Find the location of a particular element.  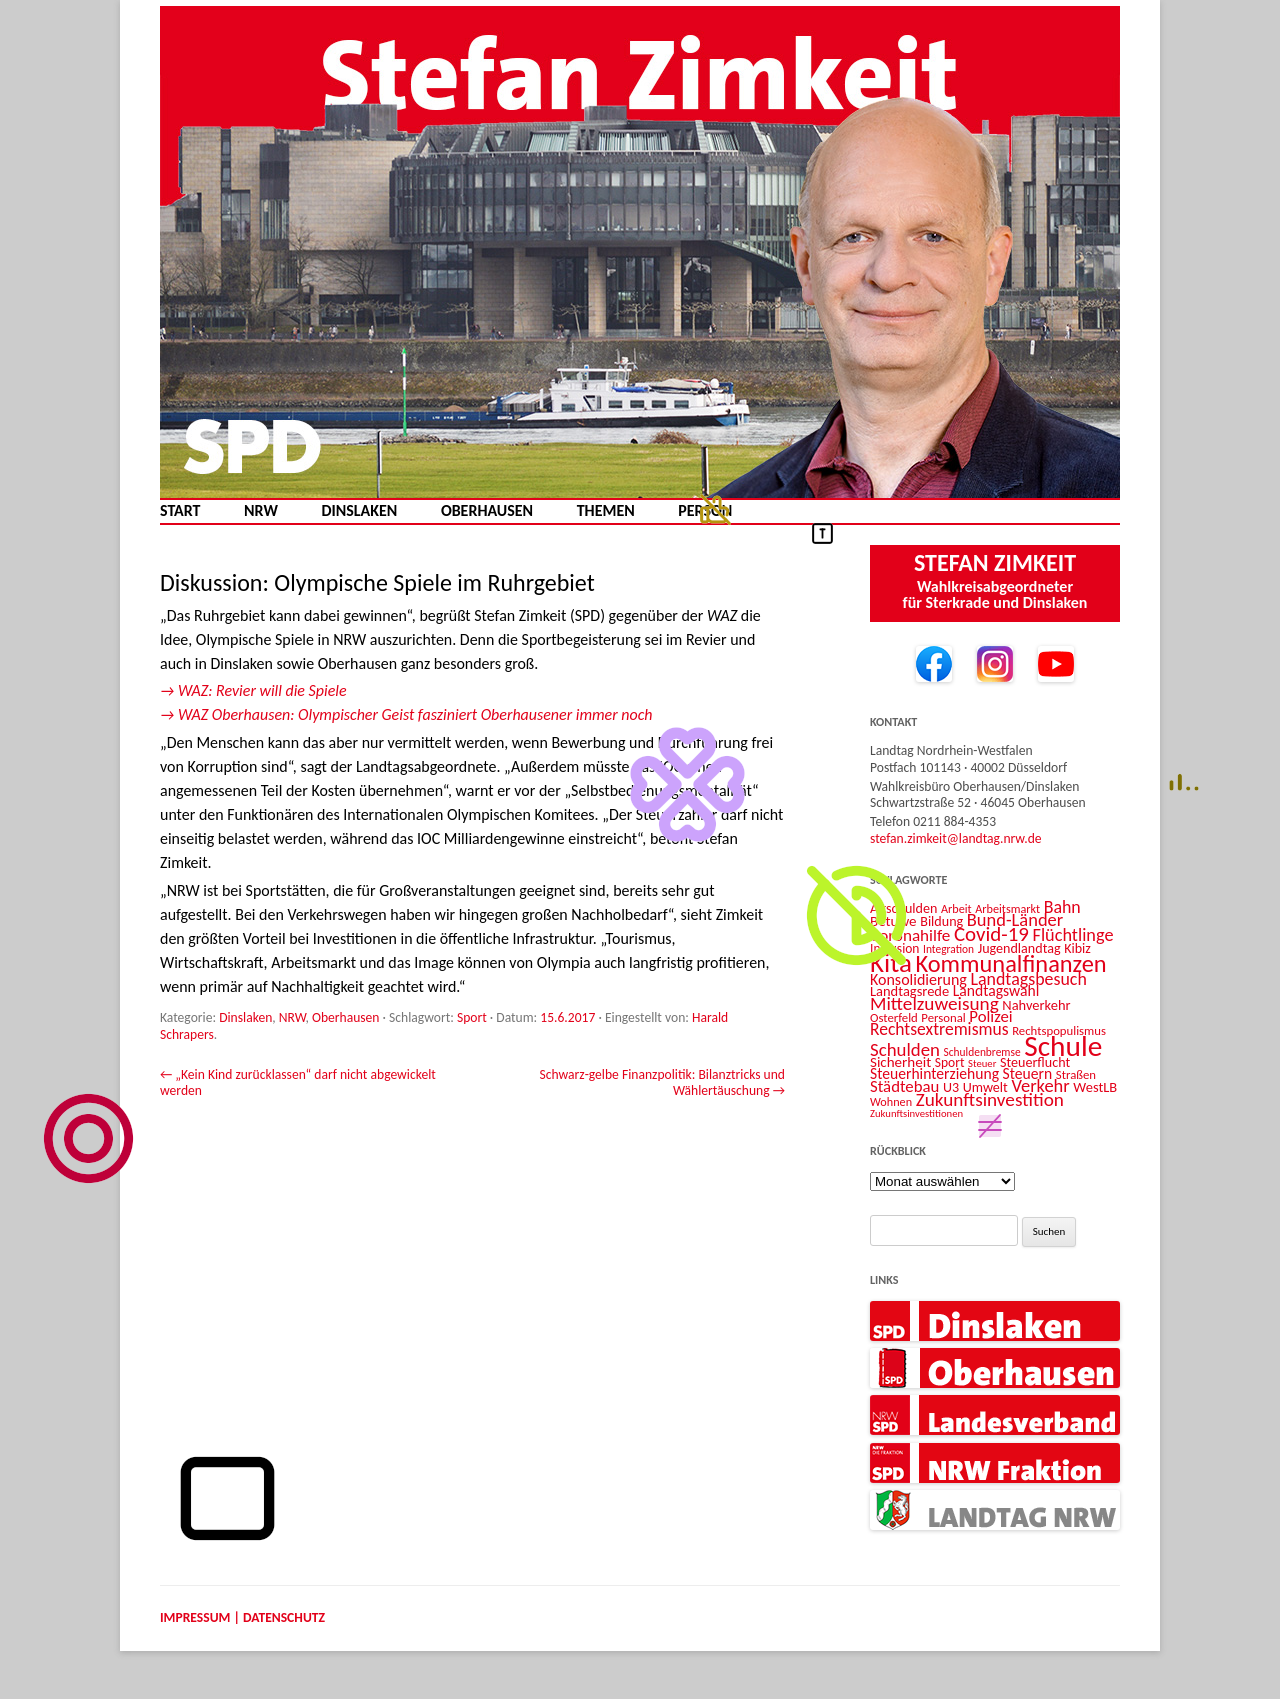

indicates moderate signal strength is located at coordinates (1184, 776).